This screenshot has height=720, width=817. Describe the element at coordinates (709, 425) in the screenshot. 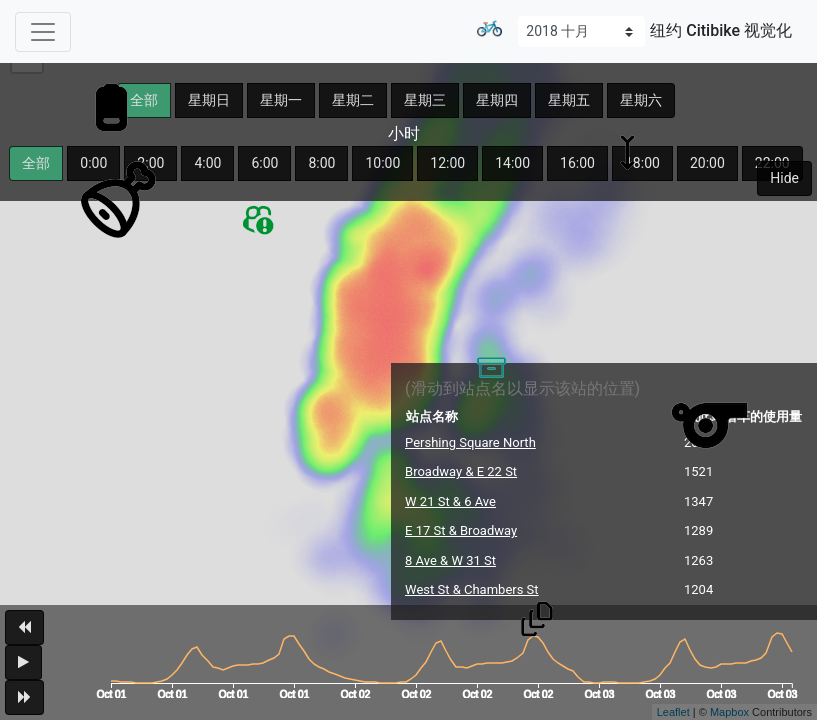

I see `access sports features or content` at that location.